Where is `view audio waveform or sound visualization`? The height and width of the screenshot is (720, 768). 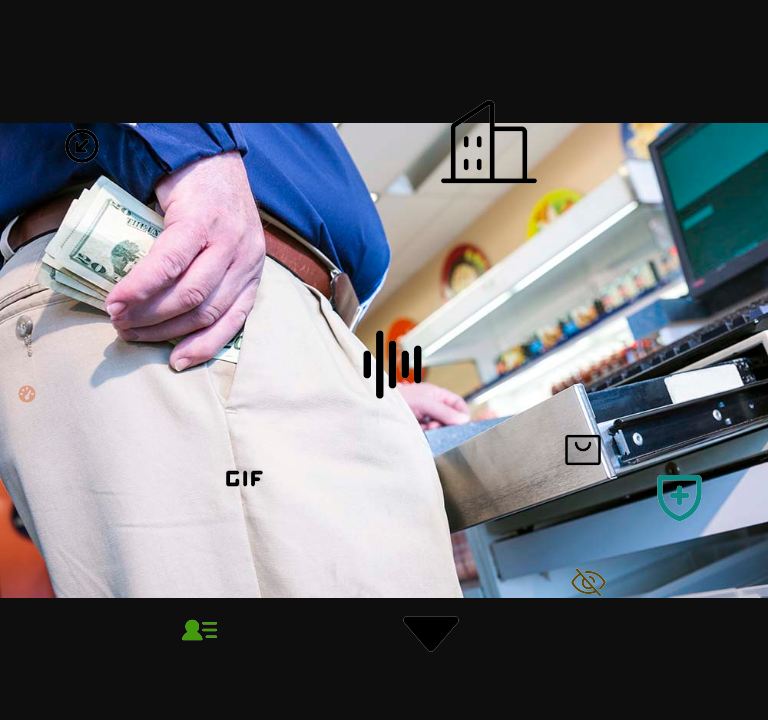
view audio waveform or sound visualization is located at coordinates (392, 364).